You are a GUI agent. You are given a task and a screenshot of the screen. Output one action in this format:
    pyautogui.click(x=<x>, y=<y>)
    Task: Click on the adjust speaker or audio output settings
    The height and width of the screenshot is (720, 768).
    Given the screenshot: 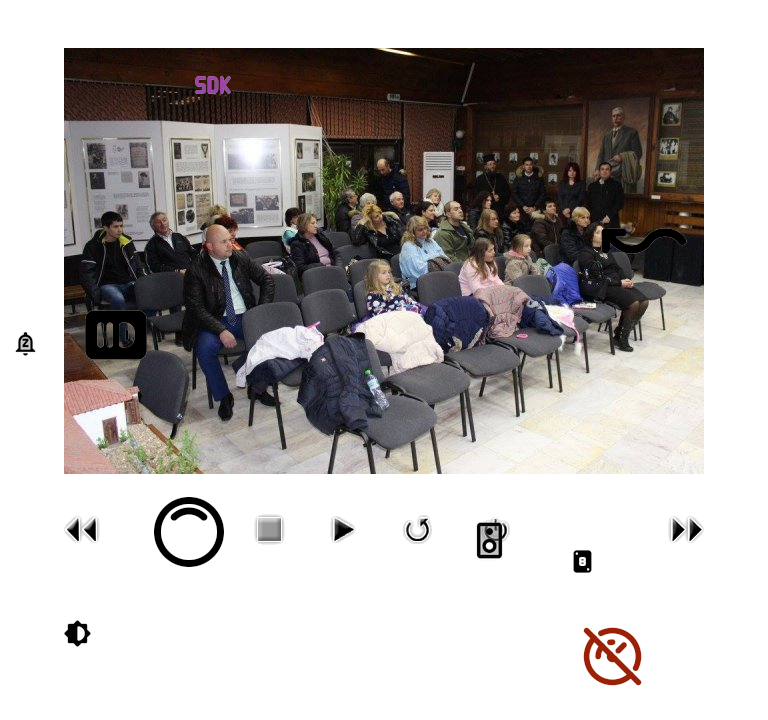 What is the action you would take?
    pyautogui.click(x=489, y=540)
    